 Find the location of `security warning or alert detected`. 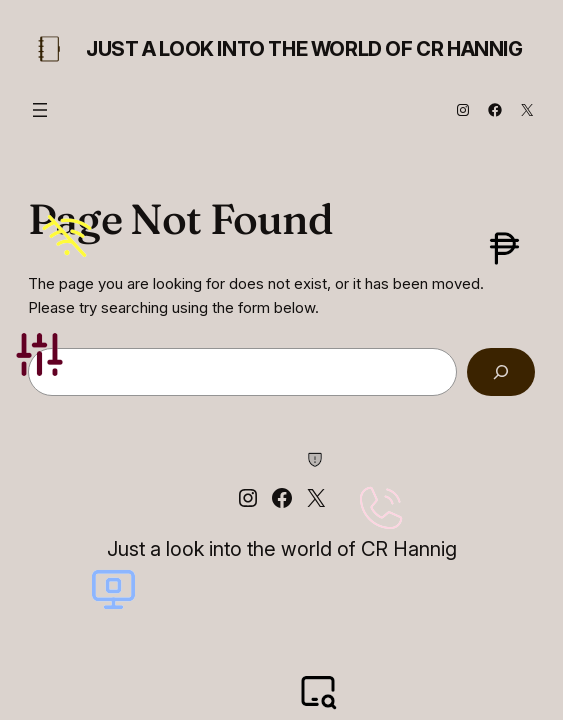

security warning or alert detected is located at coordinates (315, 459).